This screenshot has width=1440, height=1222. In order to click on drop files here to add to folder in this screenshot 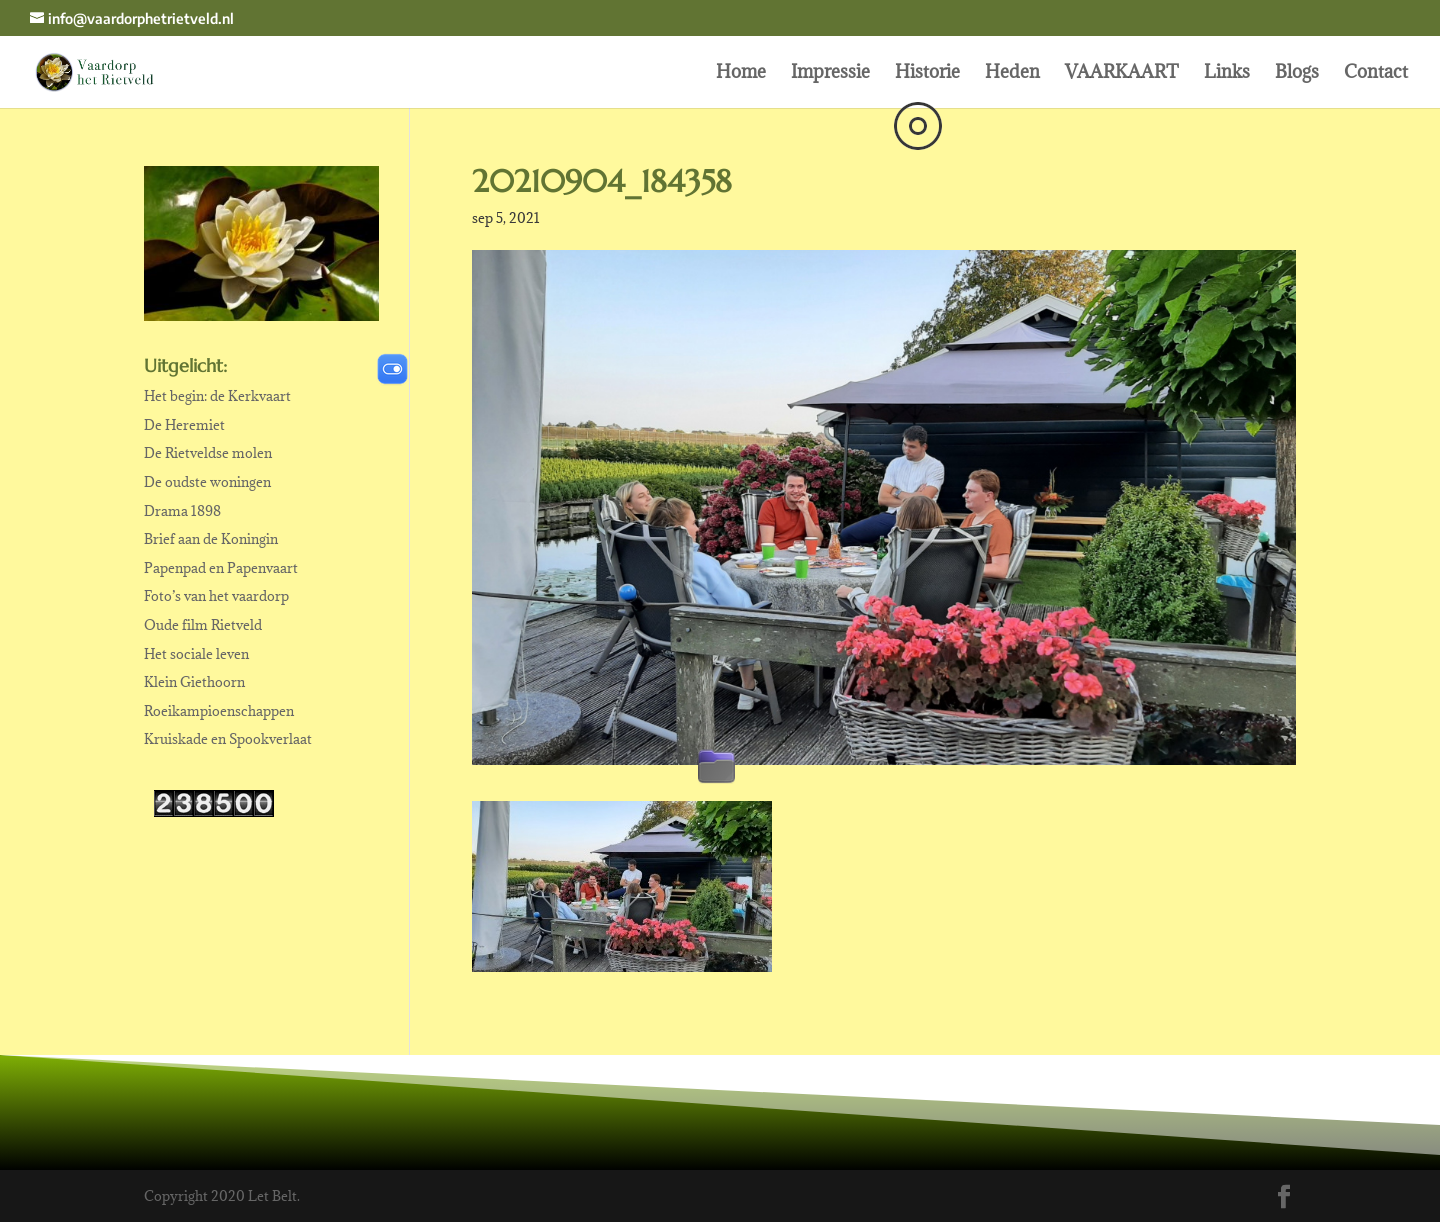, I will do `click(716, 765)`.